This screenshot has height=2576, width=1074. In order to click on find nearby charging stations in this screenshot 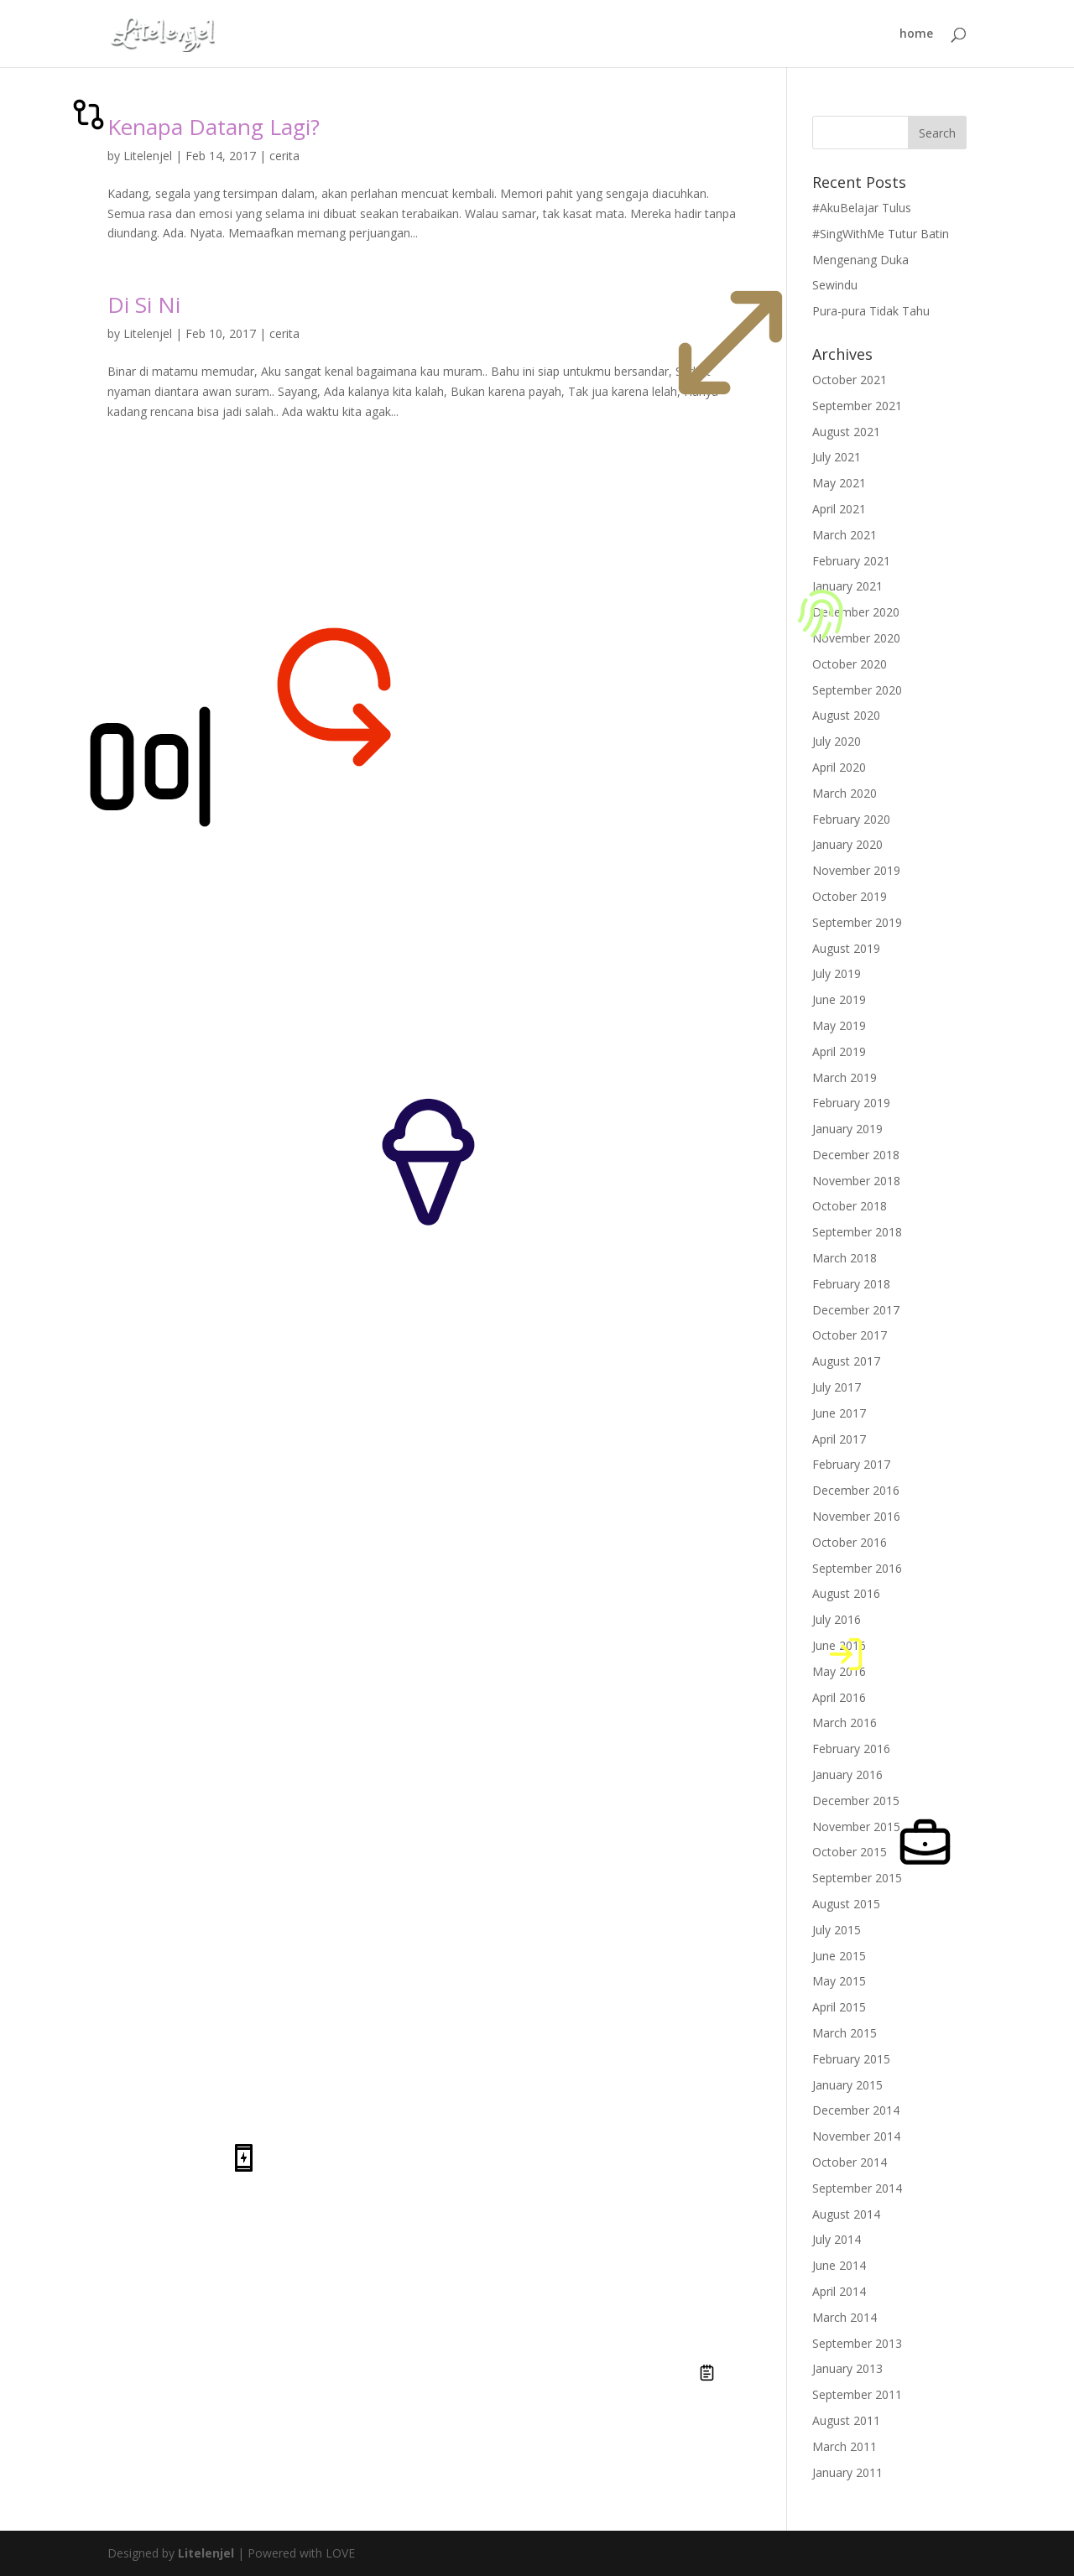, I will do `click(243, 2157)`.